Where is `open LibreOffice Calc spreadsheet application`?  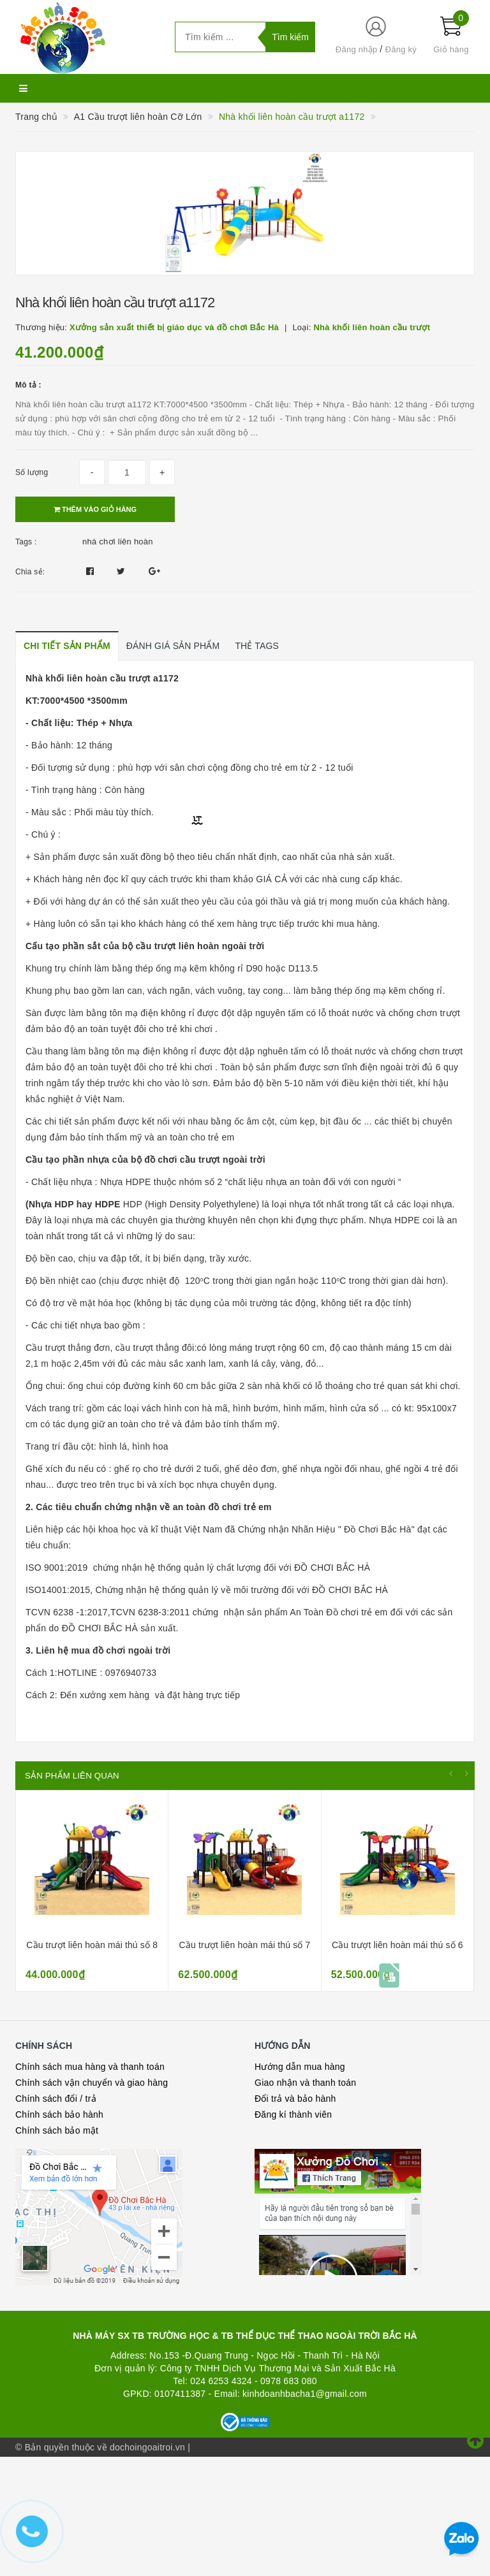 open LibreOffice Calc spreadsheet application is located at coordinates (389, 1976).